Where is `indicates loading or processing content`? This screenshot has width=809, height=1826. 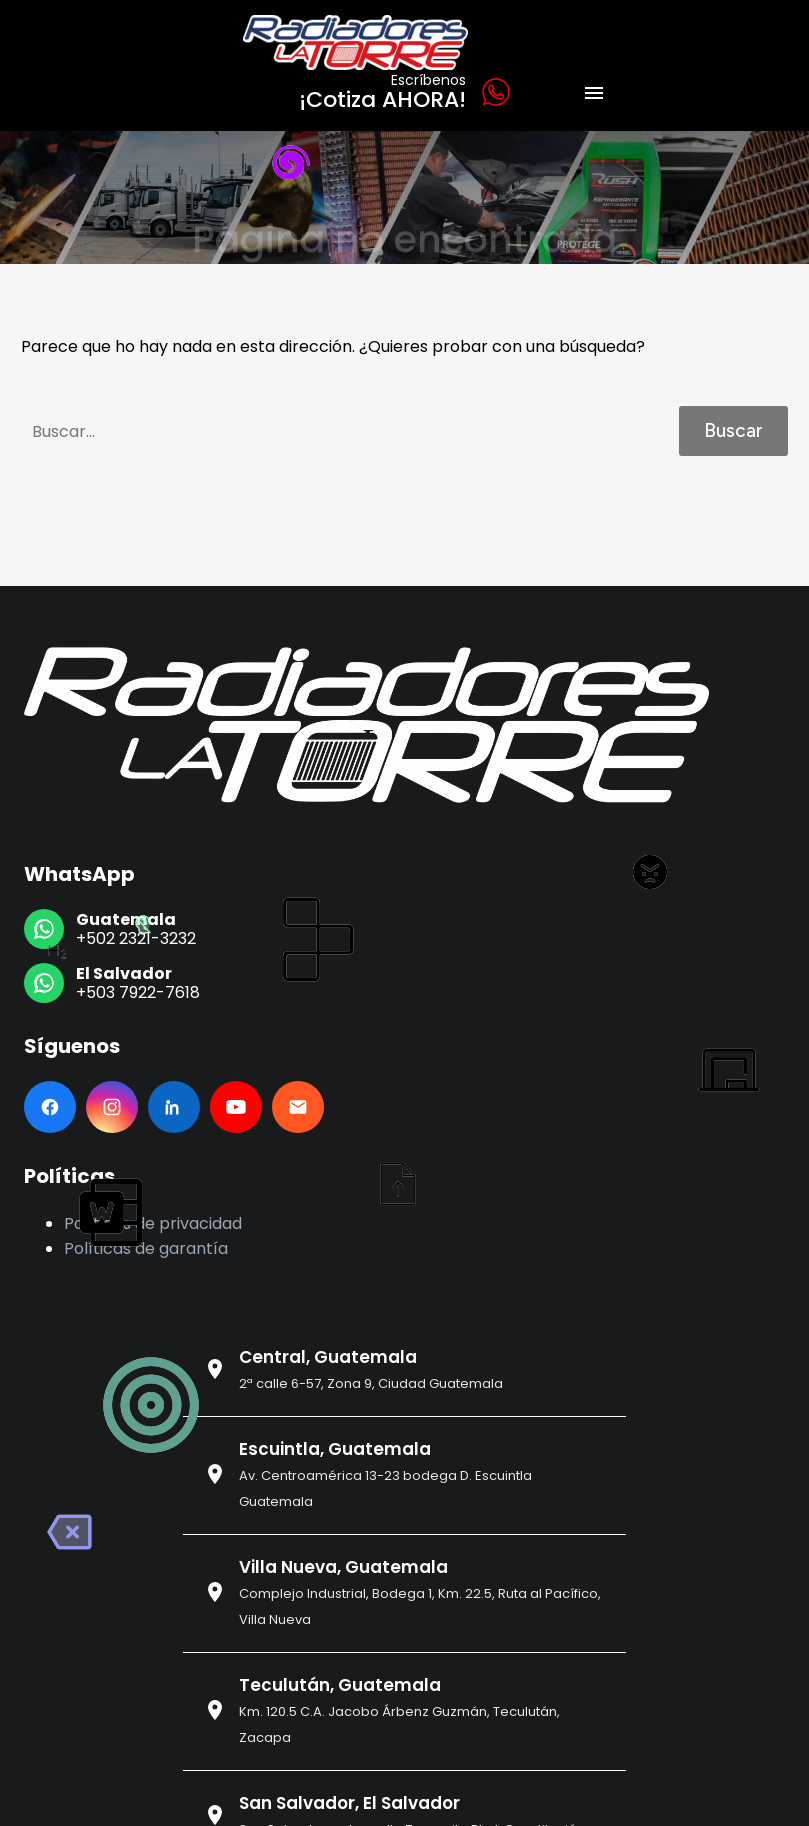 indicates loading or processing content is located at coordinates (289, 162).